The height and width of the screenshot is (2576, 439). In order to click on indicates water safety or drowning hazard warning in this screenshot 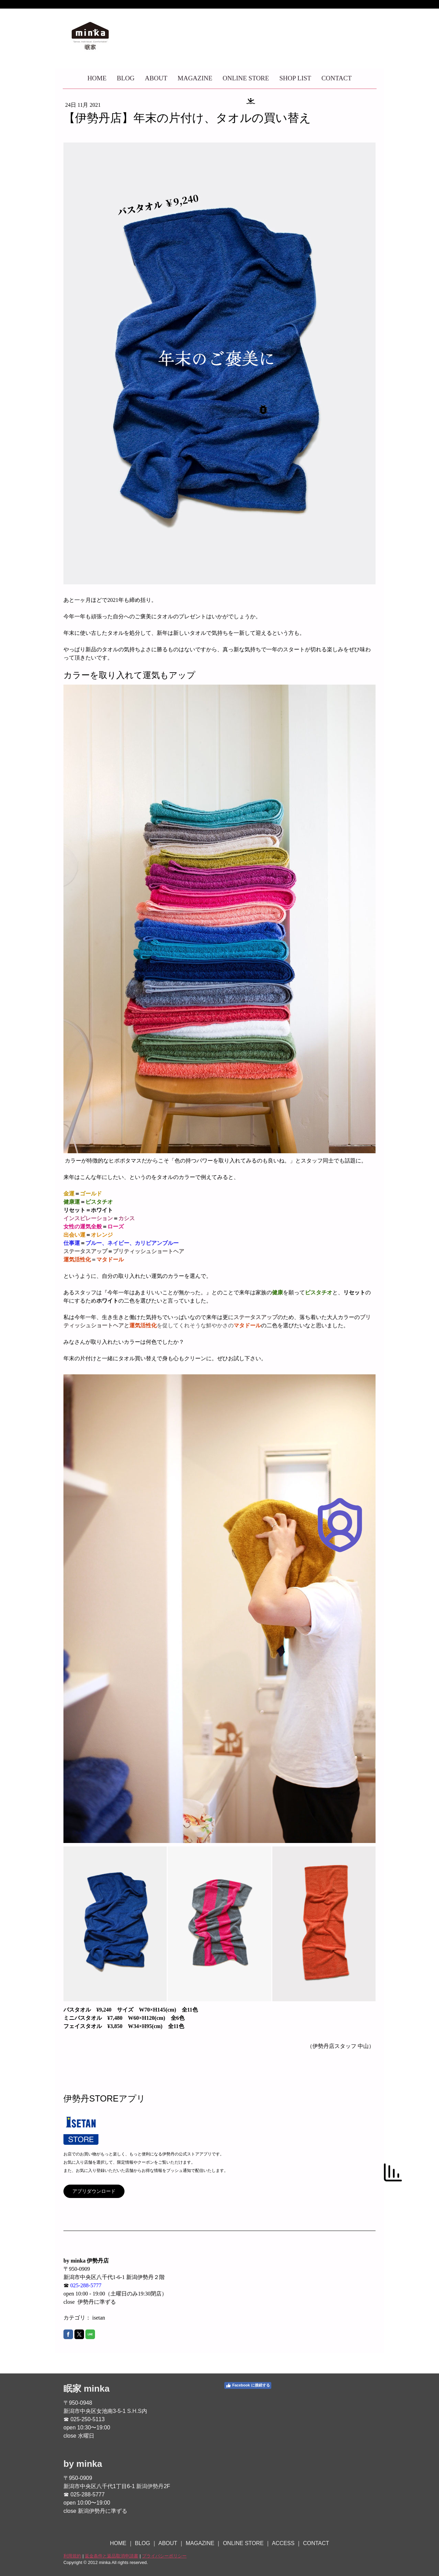, I will do `click(251, 101)`.